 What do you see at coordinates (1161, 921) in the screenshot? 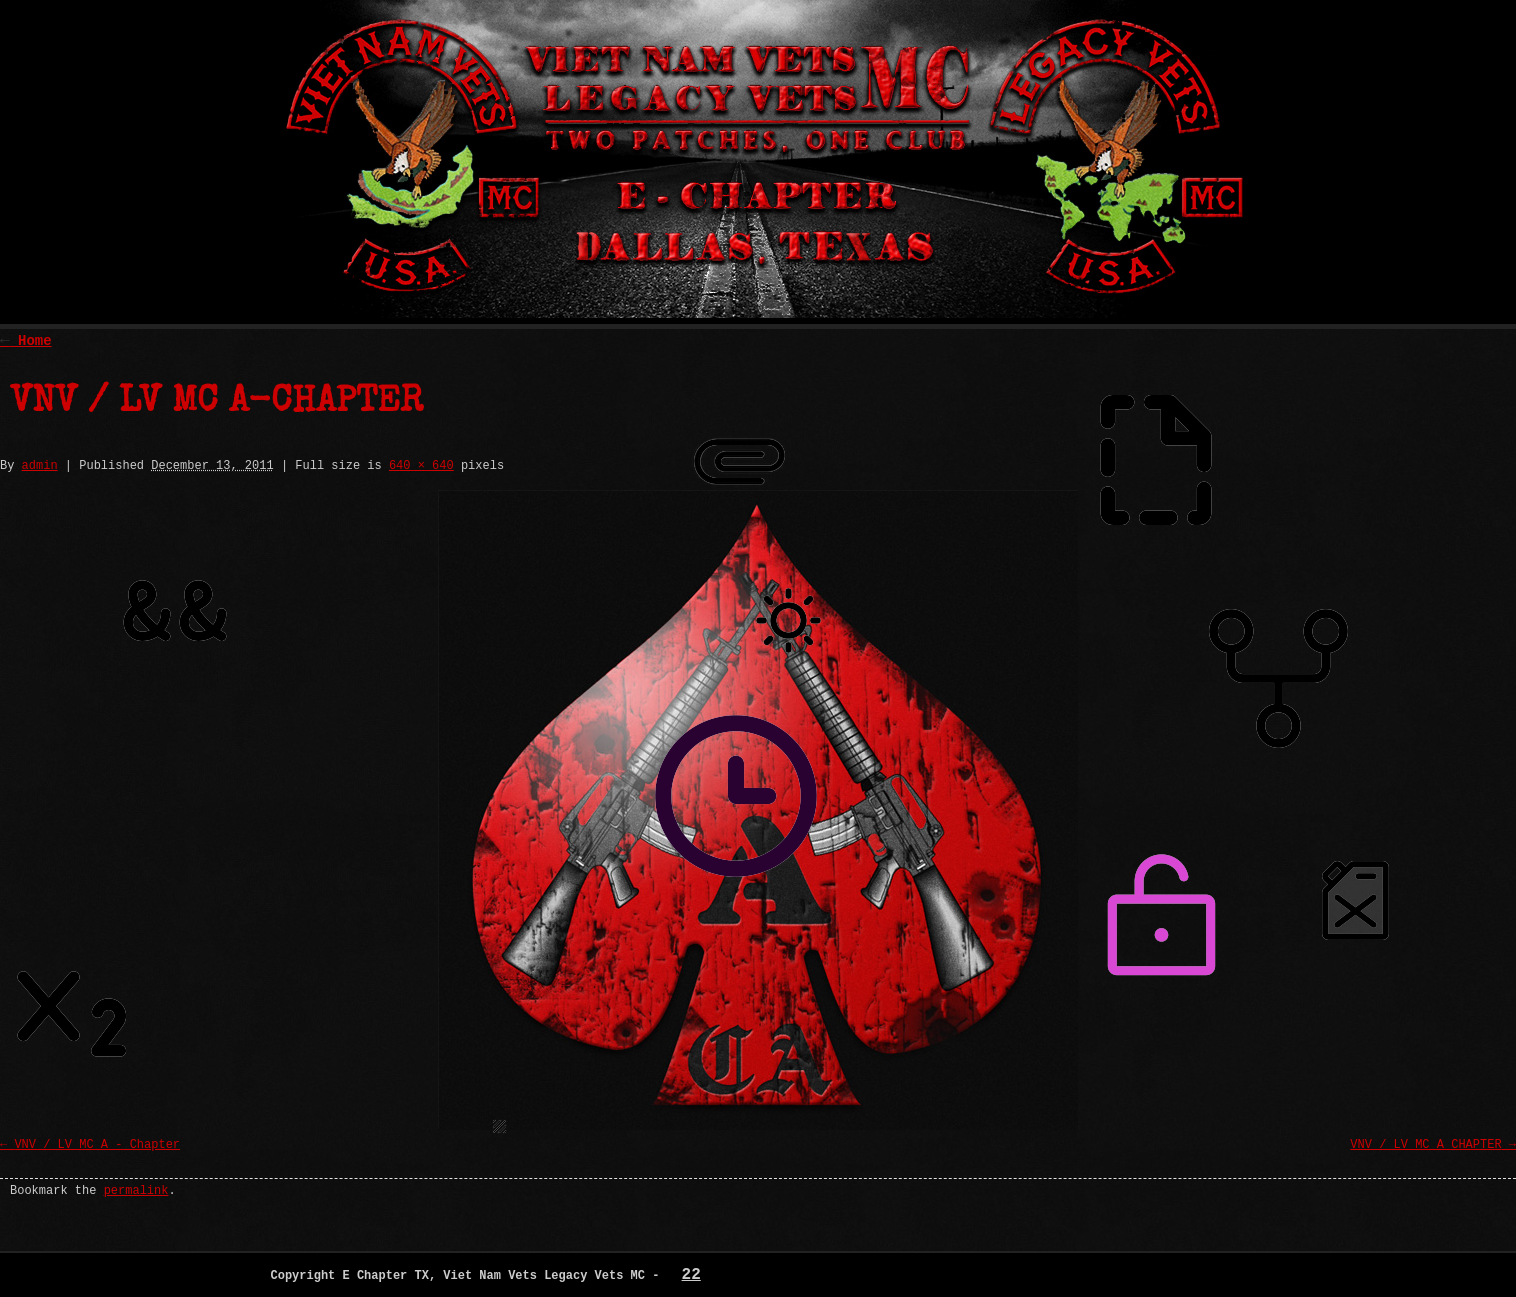
I see `unlock this item or content` at bounding box center [1161, 921].